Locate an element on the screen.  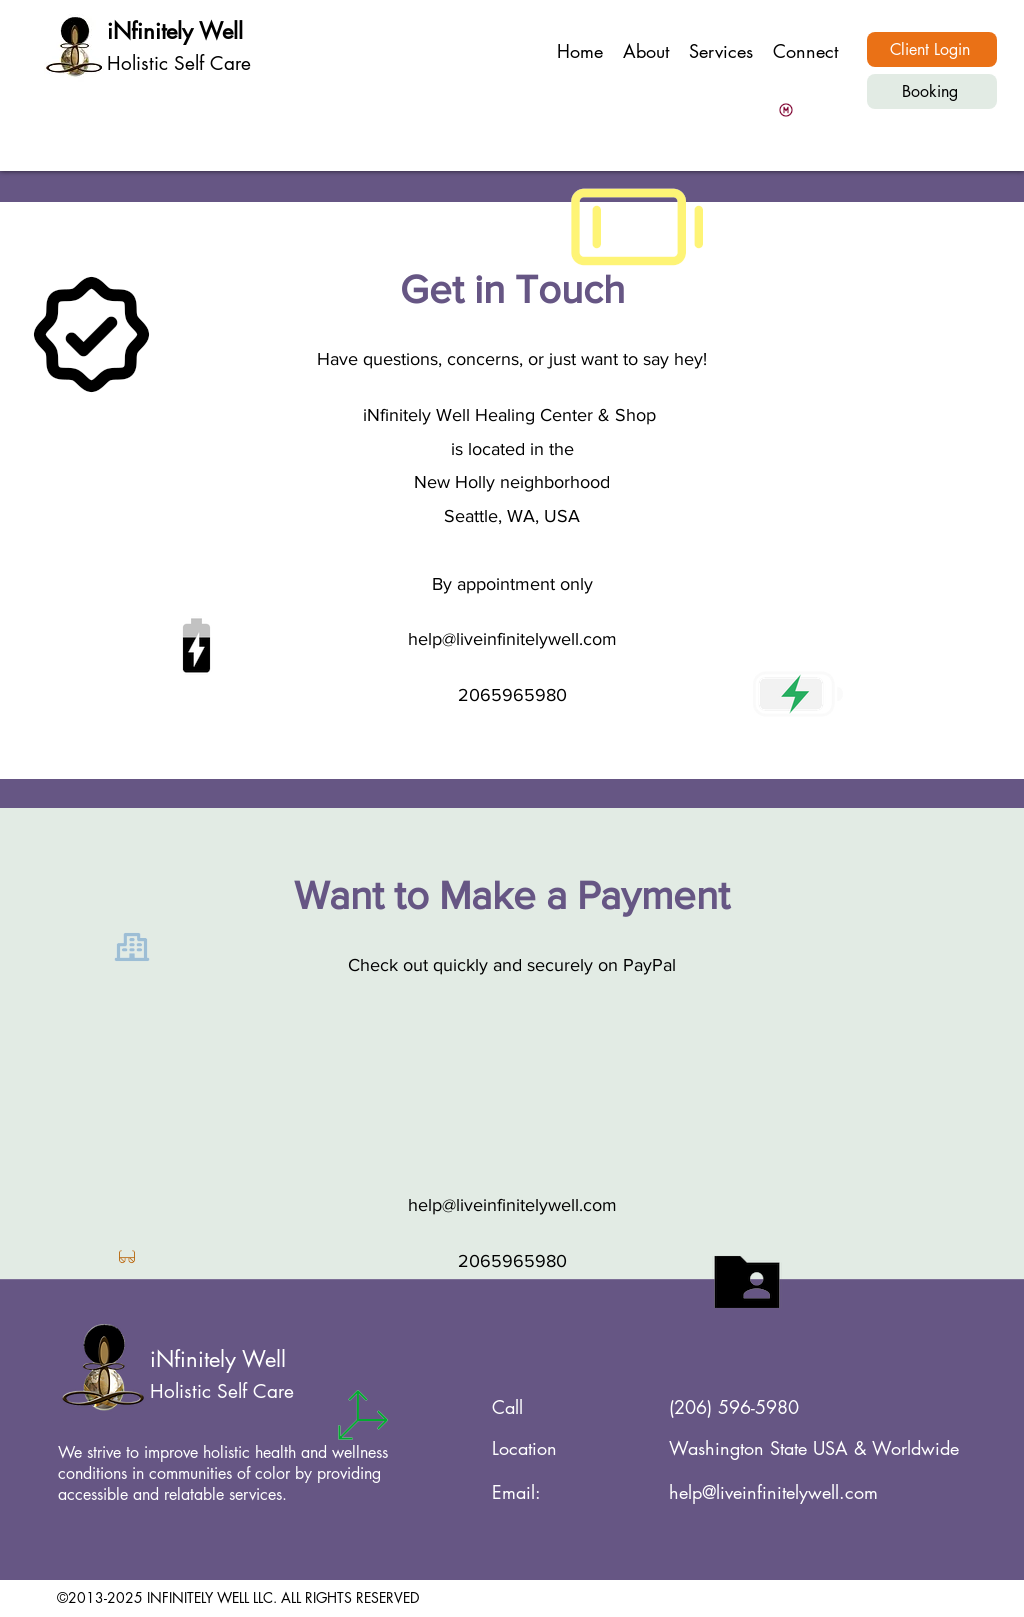
metro or subway transit indicator is located at coordinates (786, 110).